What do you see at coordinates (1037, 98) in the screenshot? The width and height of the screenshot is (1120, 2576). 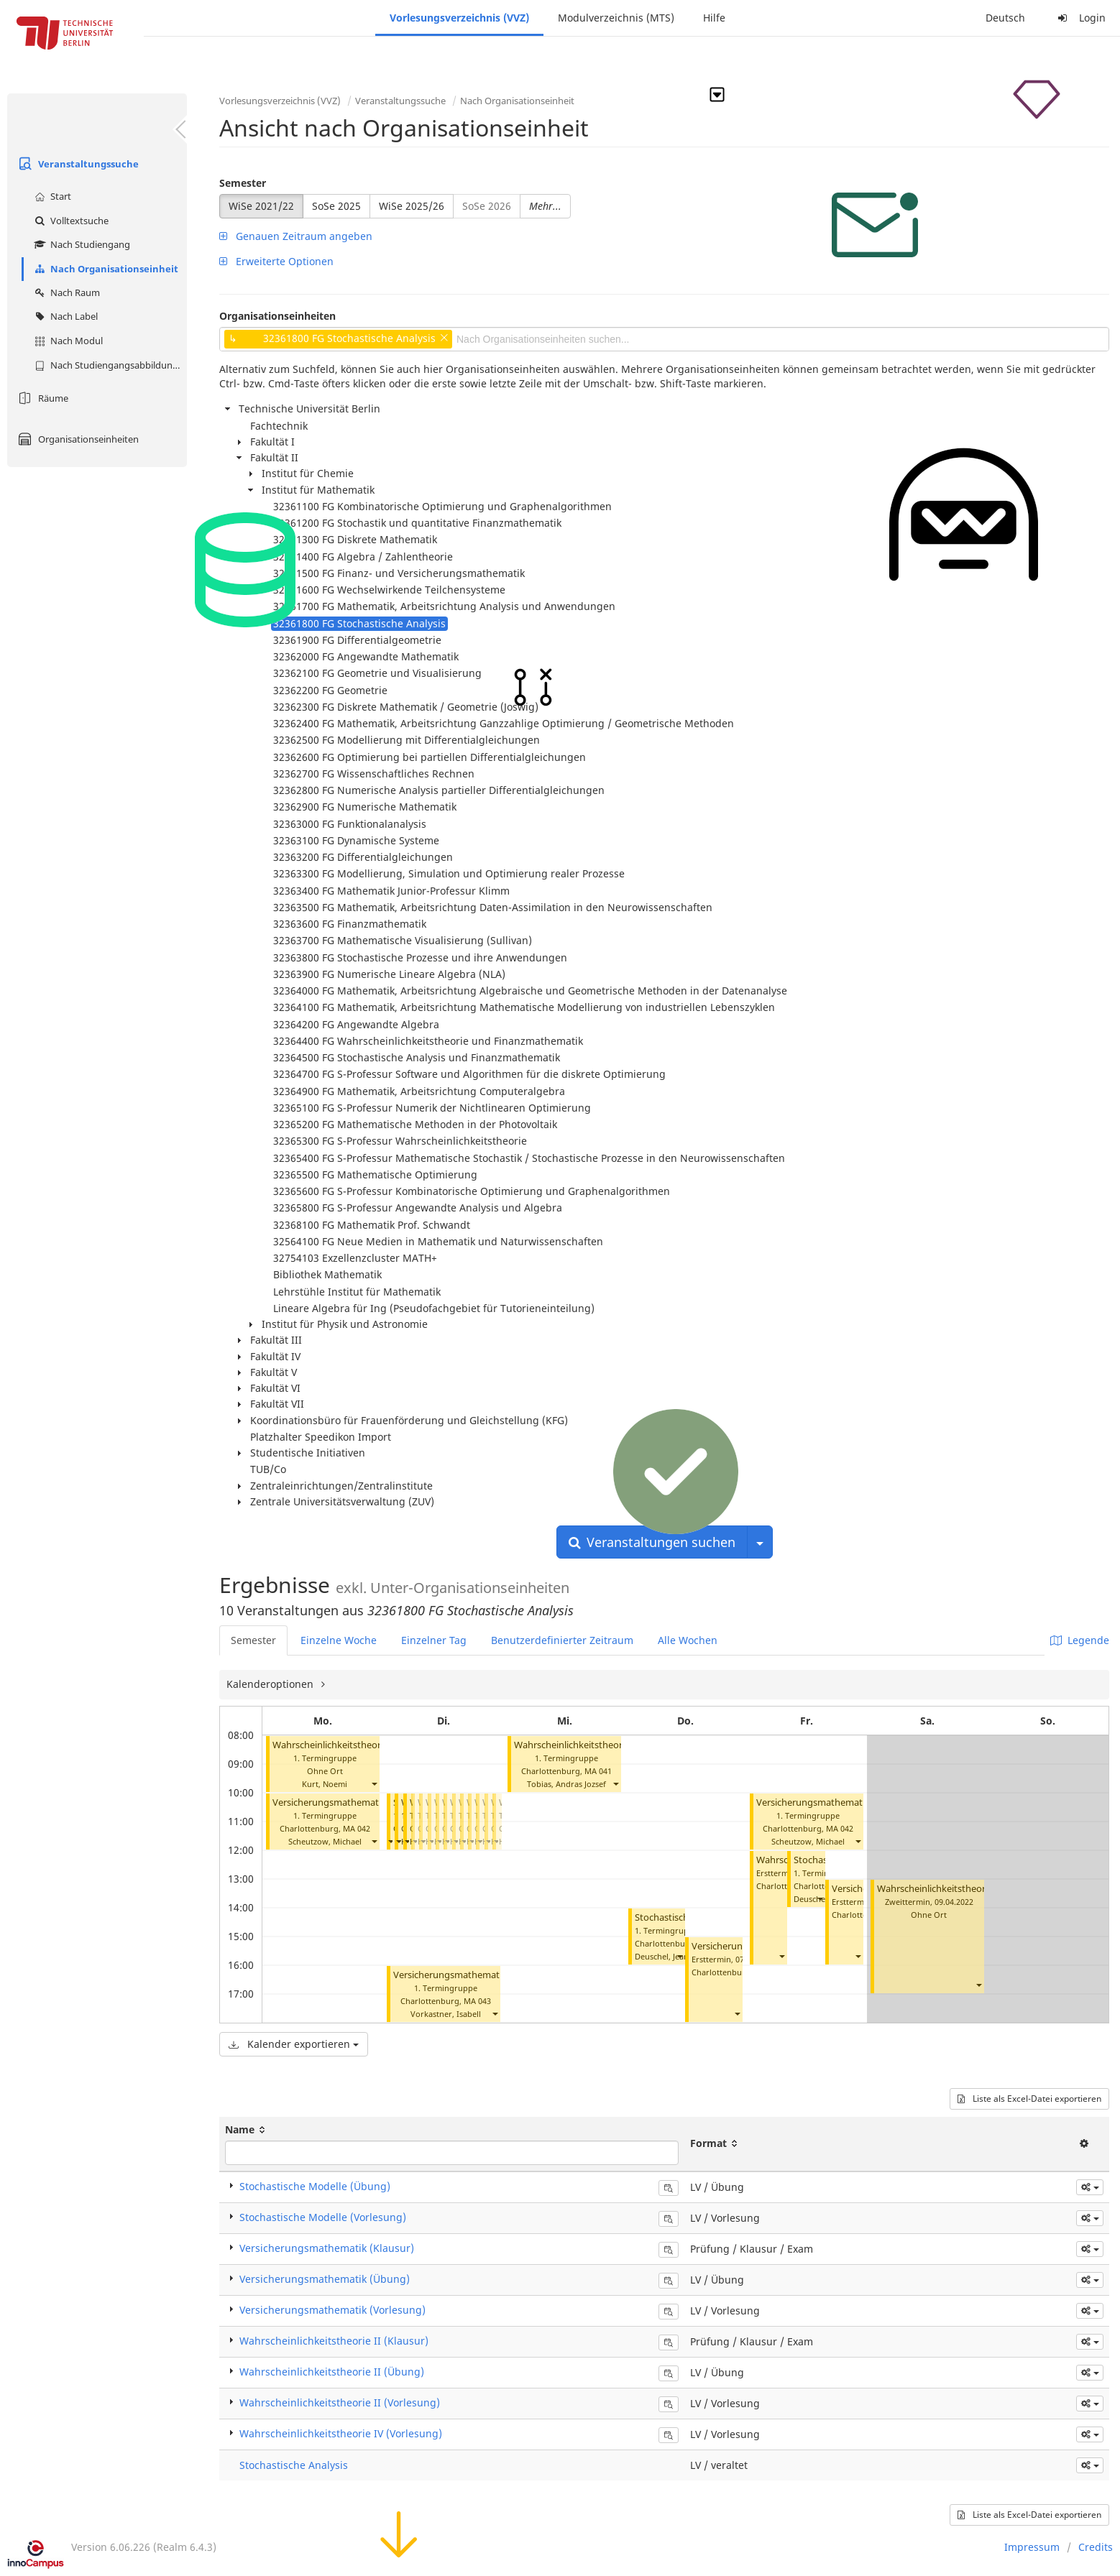 I see `indicates ruby programming language` at bounding box center [1037, 98].